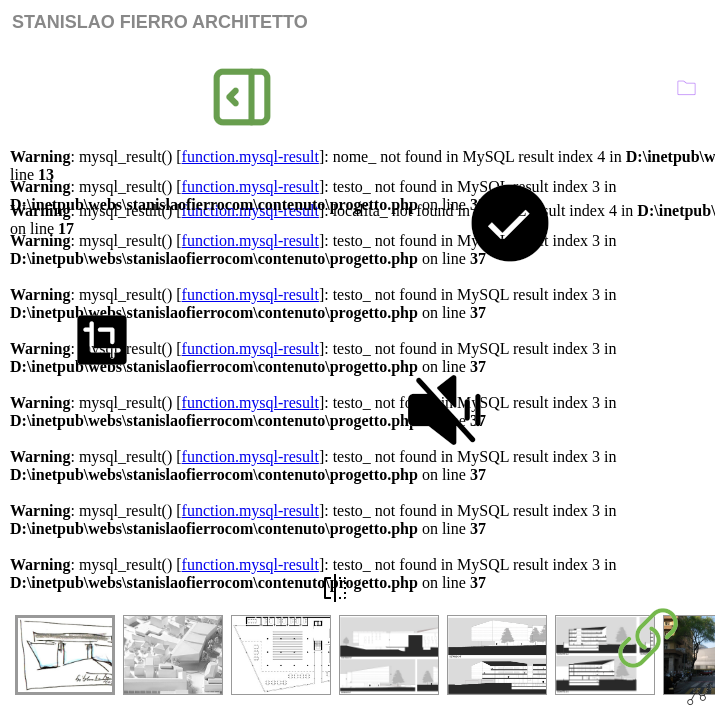 Image resolution: width=715 pixels, height=720 pixels. What do you see at coordinates (510, 223) in the screenshot?
I see `indicates a test or validation has passed` at bounding box center [510, 223].